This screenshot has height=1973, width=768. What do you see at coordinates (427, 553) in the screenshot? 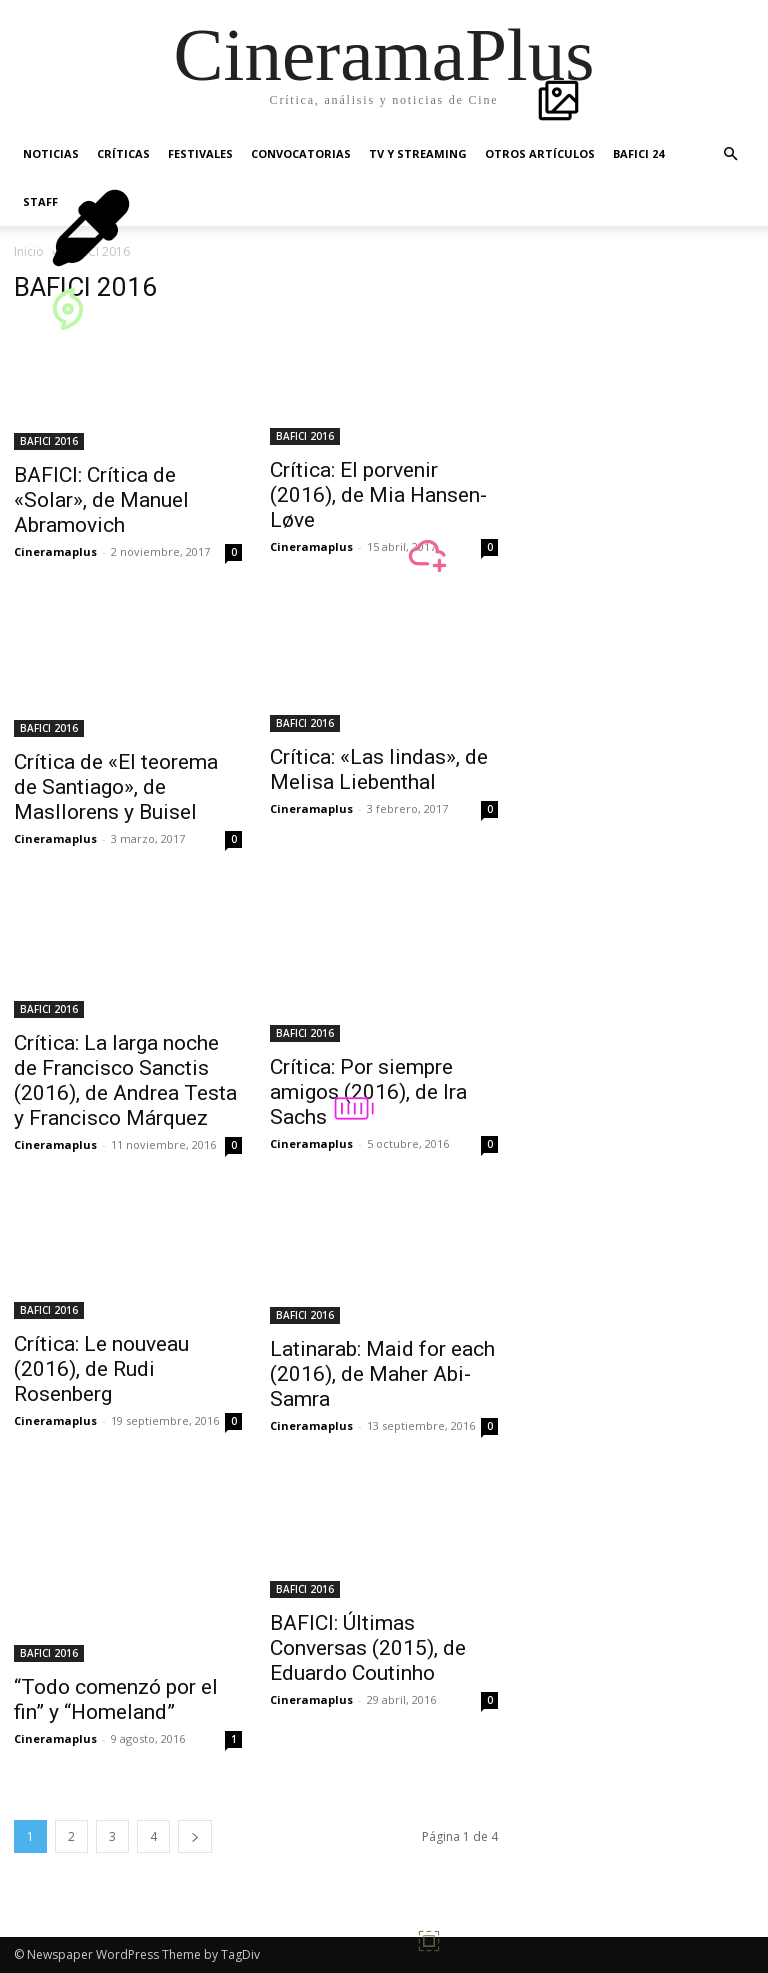
I see `upload a new file to cloud storage` at bounding box center [427, 553].